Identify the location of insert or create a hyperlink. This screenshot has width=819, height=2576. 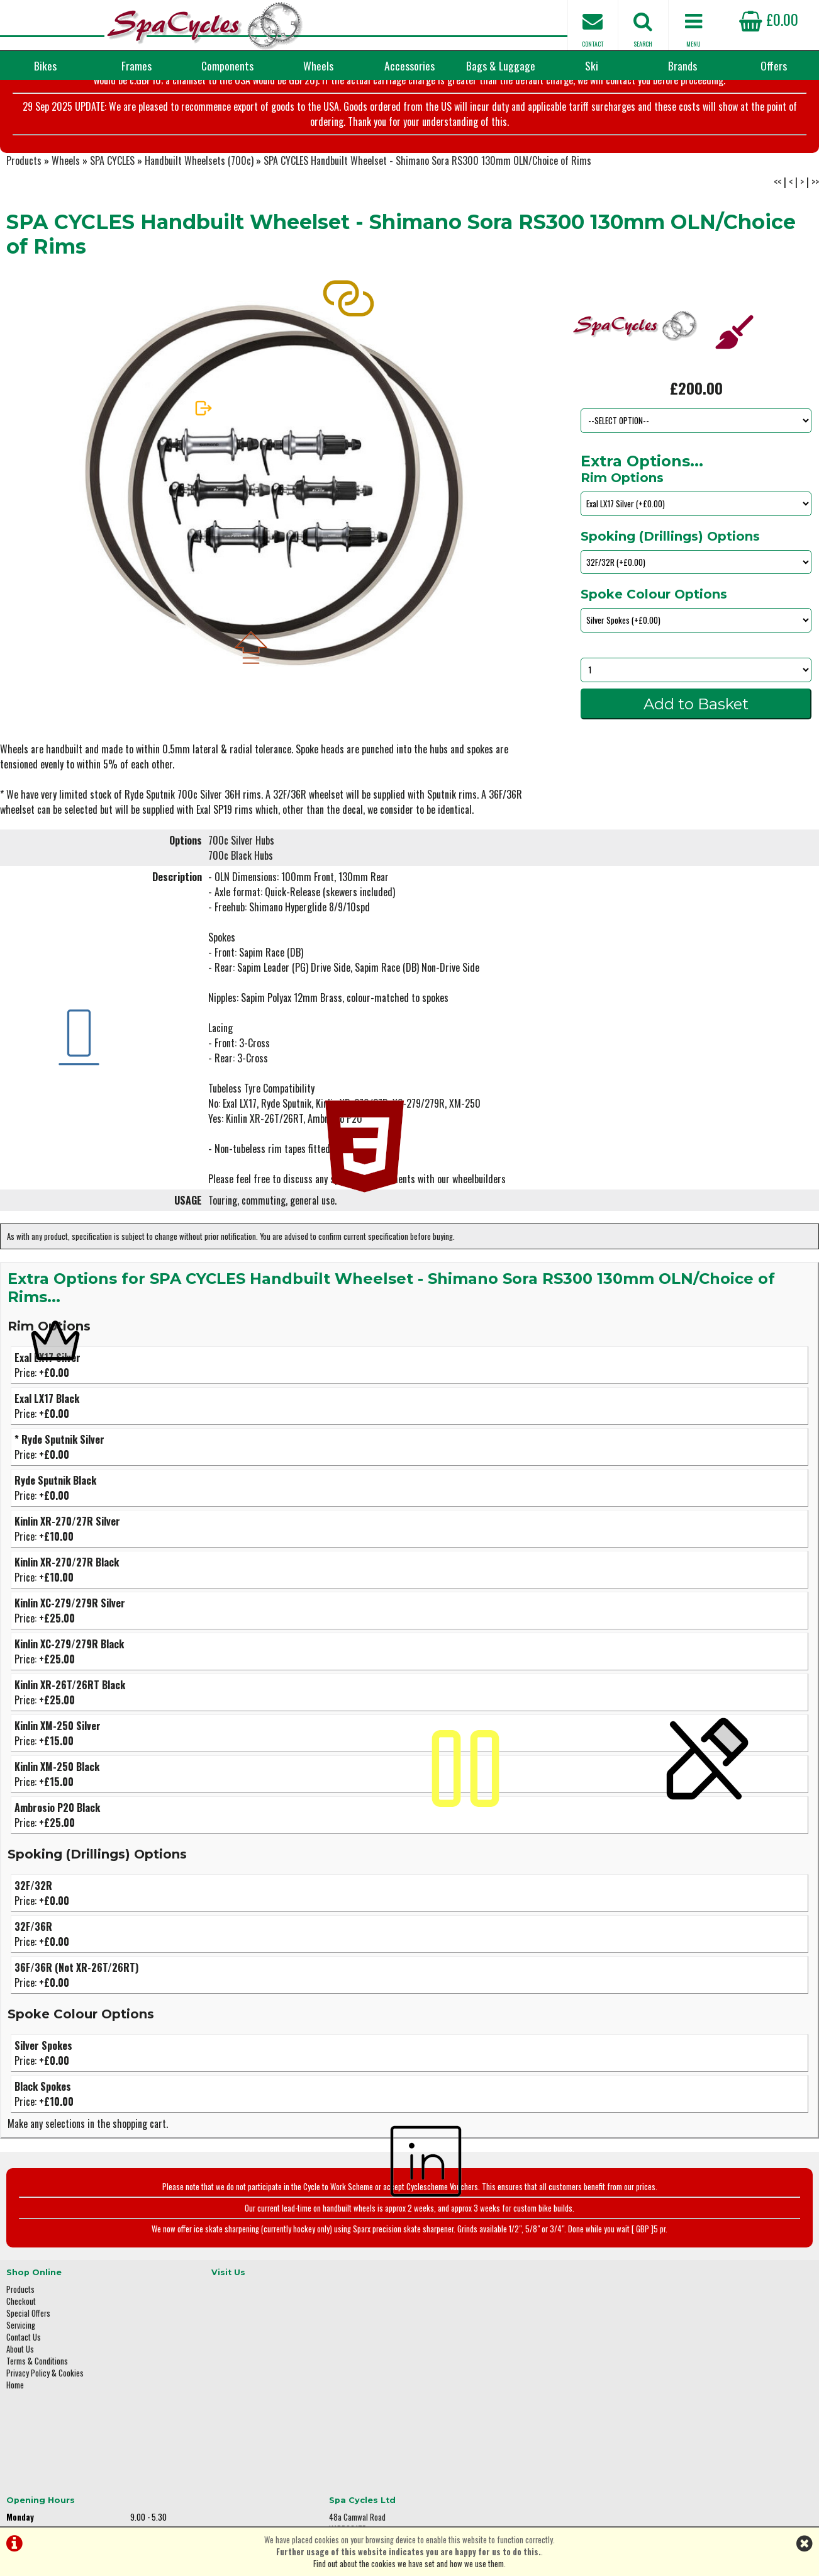
(348, 298).